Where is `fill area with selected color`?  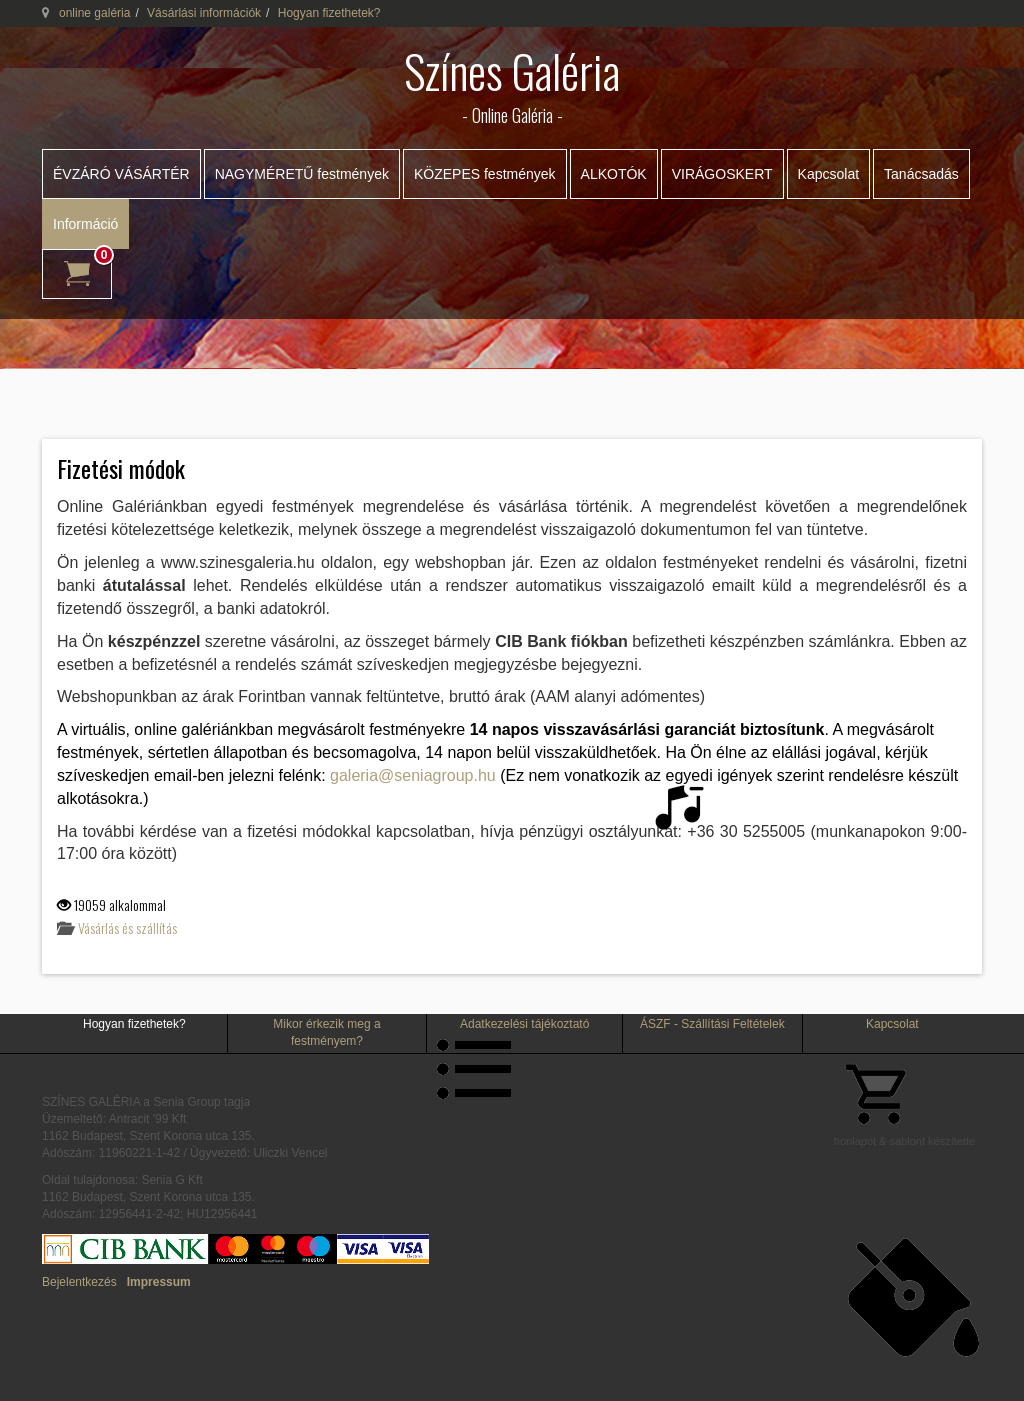 fill area with selected color is located at coordinates (911, 1301).